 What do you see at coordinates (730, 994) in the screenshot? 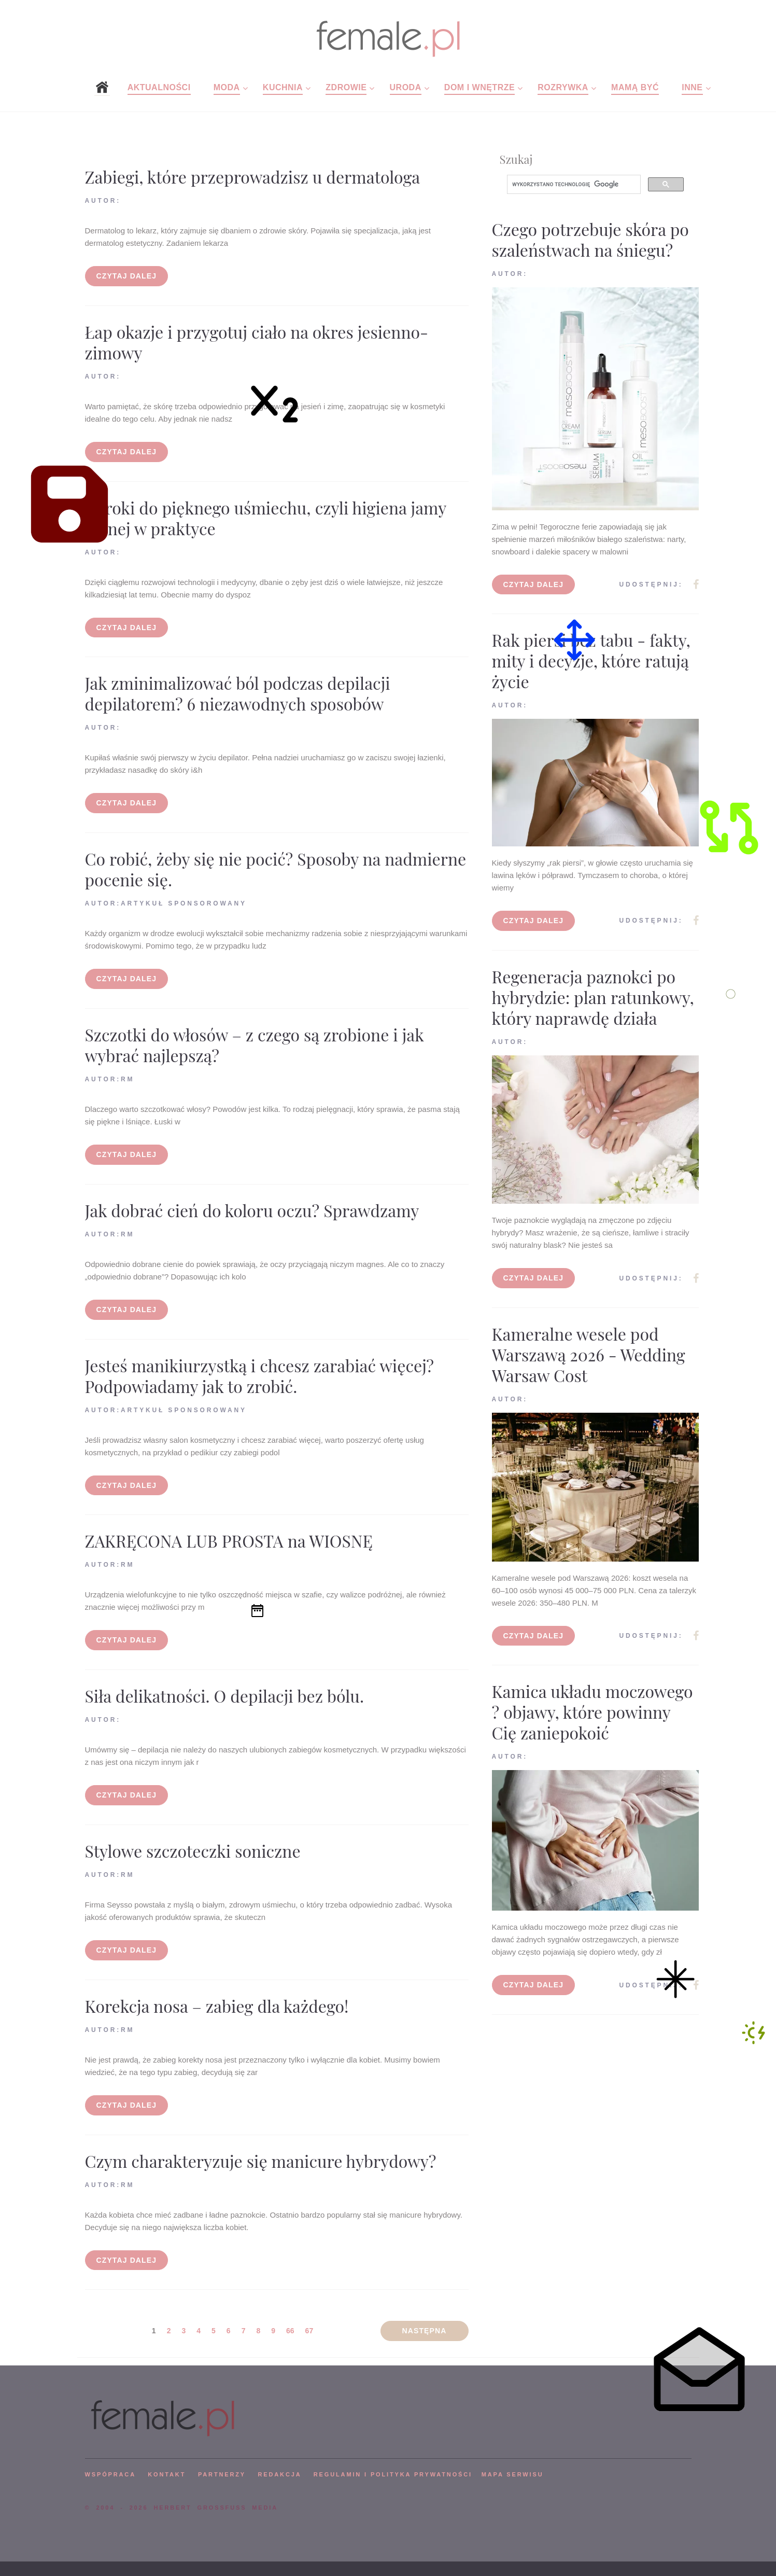
I see `unselected radio button or checkbox option` at bounding box center [730, 994].